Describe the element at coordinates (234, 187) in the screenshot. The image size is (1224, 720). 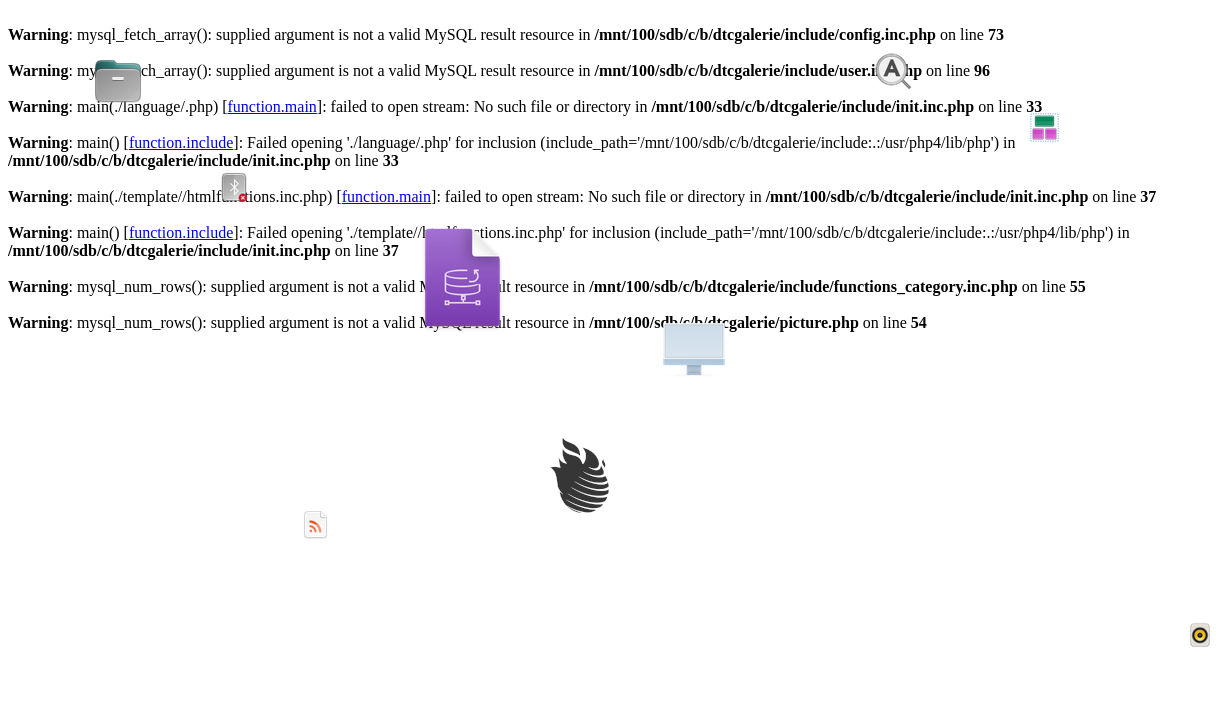
I see `indicates bluetooth is disabled` at that location.